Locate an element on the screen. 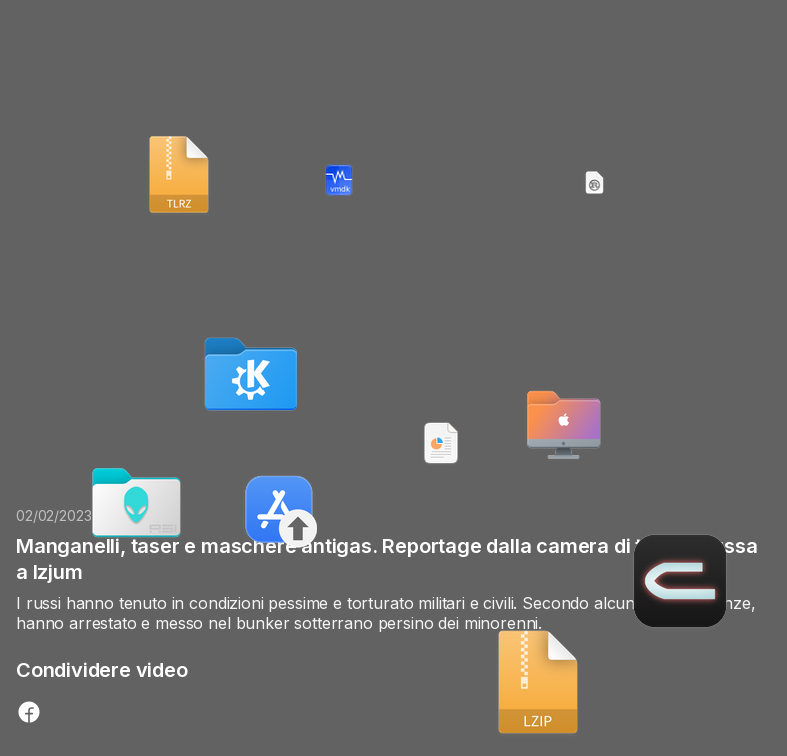  launch crysis game is located at coordinates (680, 581).